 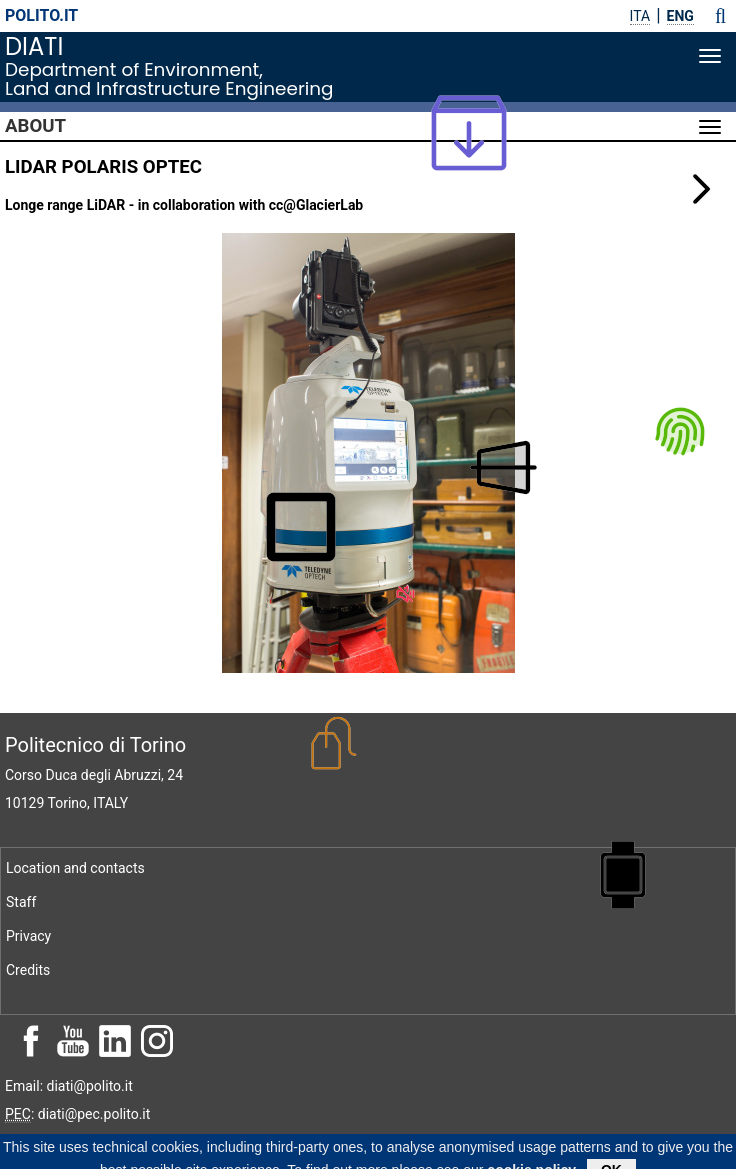 What do you see at coordinates (405, 594) in the screenshot?
I see `mute audio` at bounding box center [405, 594].